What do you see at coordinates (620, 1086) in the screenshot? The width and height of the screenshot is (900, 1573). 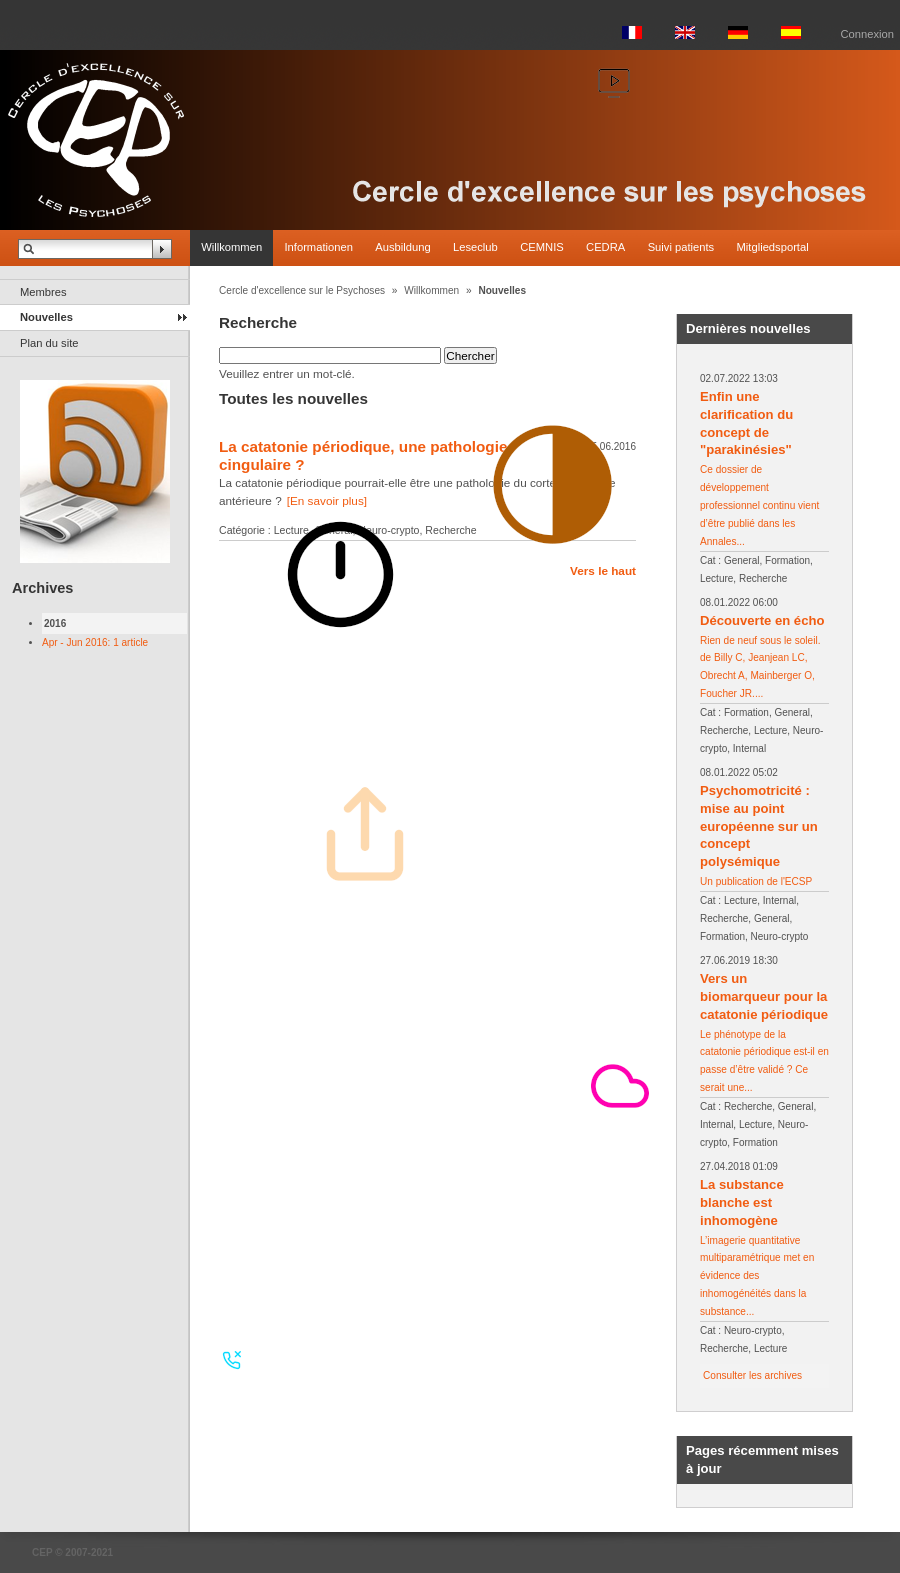 I see `access cloud storage` at bounding box center [620, 1086].